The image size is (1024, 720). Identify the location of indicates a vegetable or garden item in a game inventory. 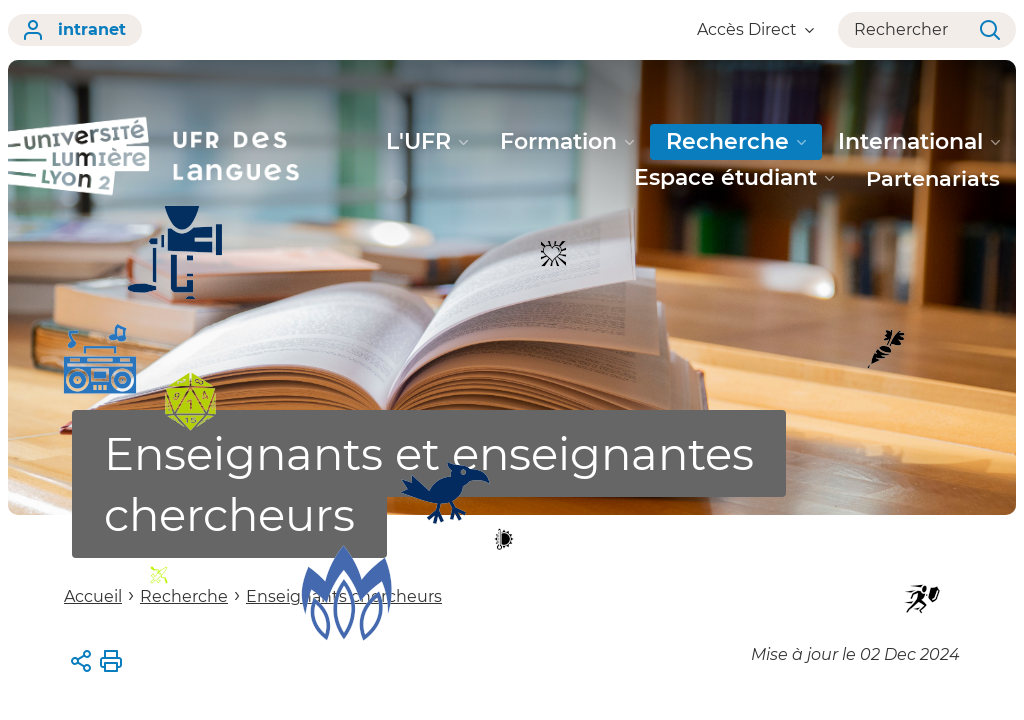
(886, 349).